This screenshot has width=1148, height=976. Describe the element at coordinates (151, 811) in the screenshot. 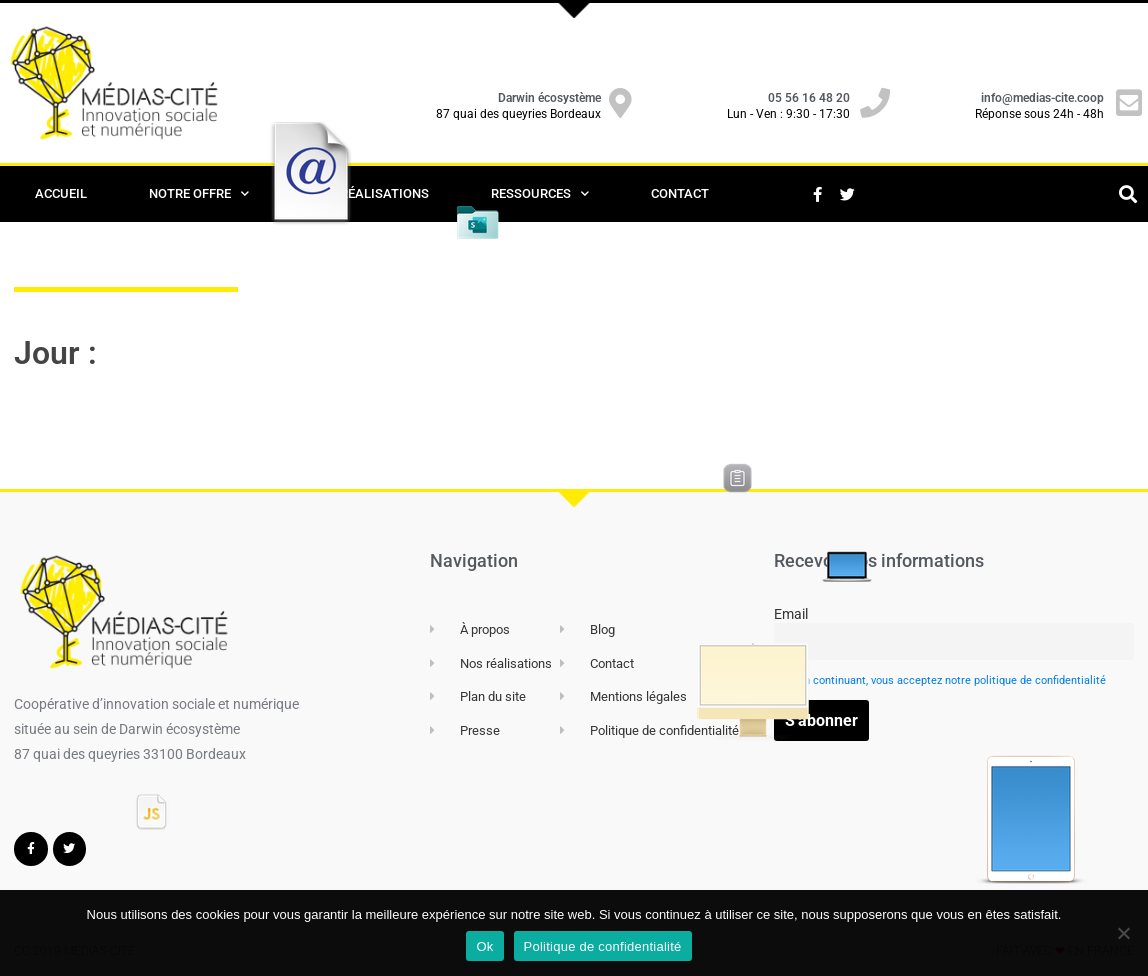

I see `a javascript file in the file system` at that location.